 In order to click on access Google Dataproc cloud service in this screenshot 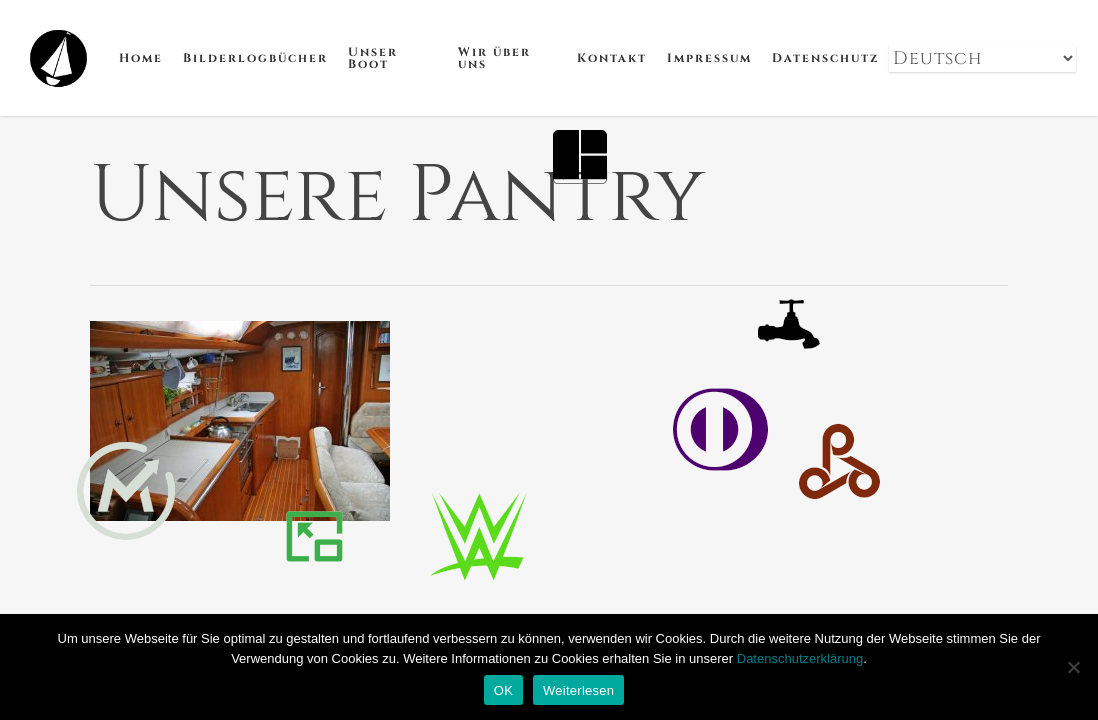, I will do `click(839, 461)`.